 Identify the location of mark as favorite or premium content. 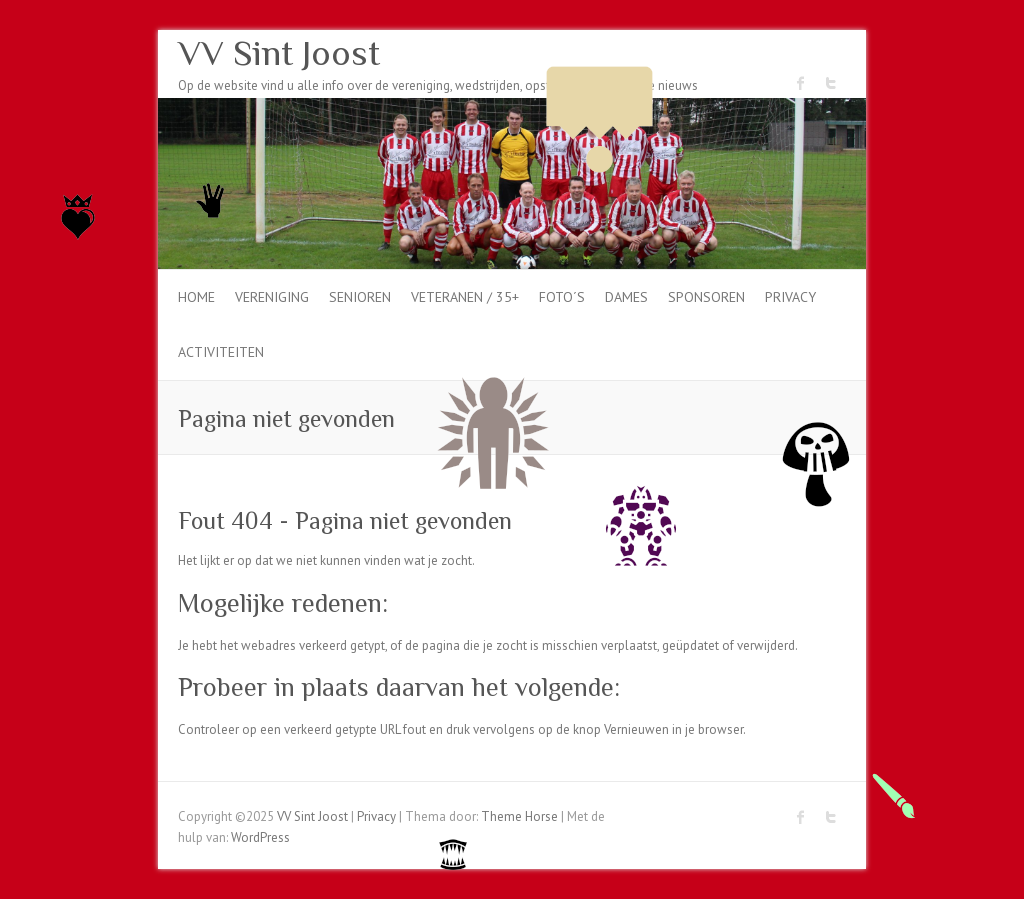
(78, 217).